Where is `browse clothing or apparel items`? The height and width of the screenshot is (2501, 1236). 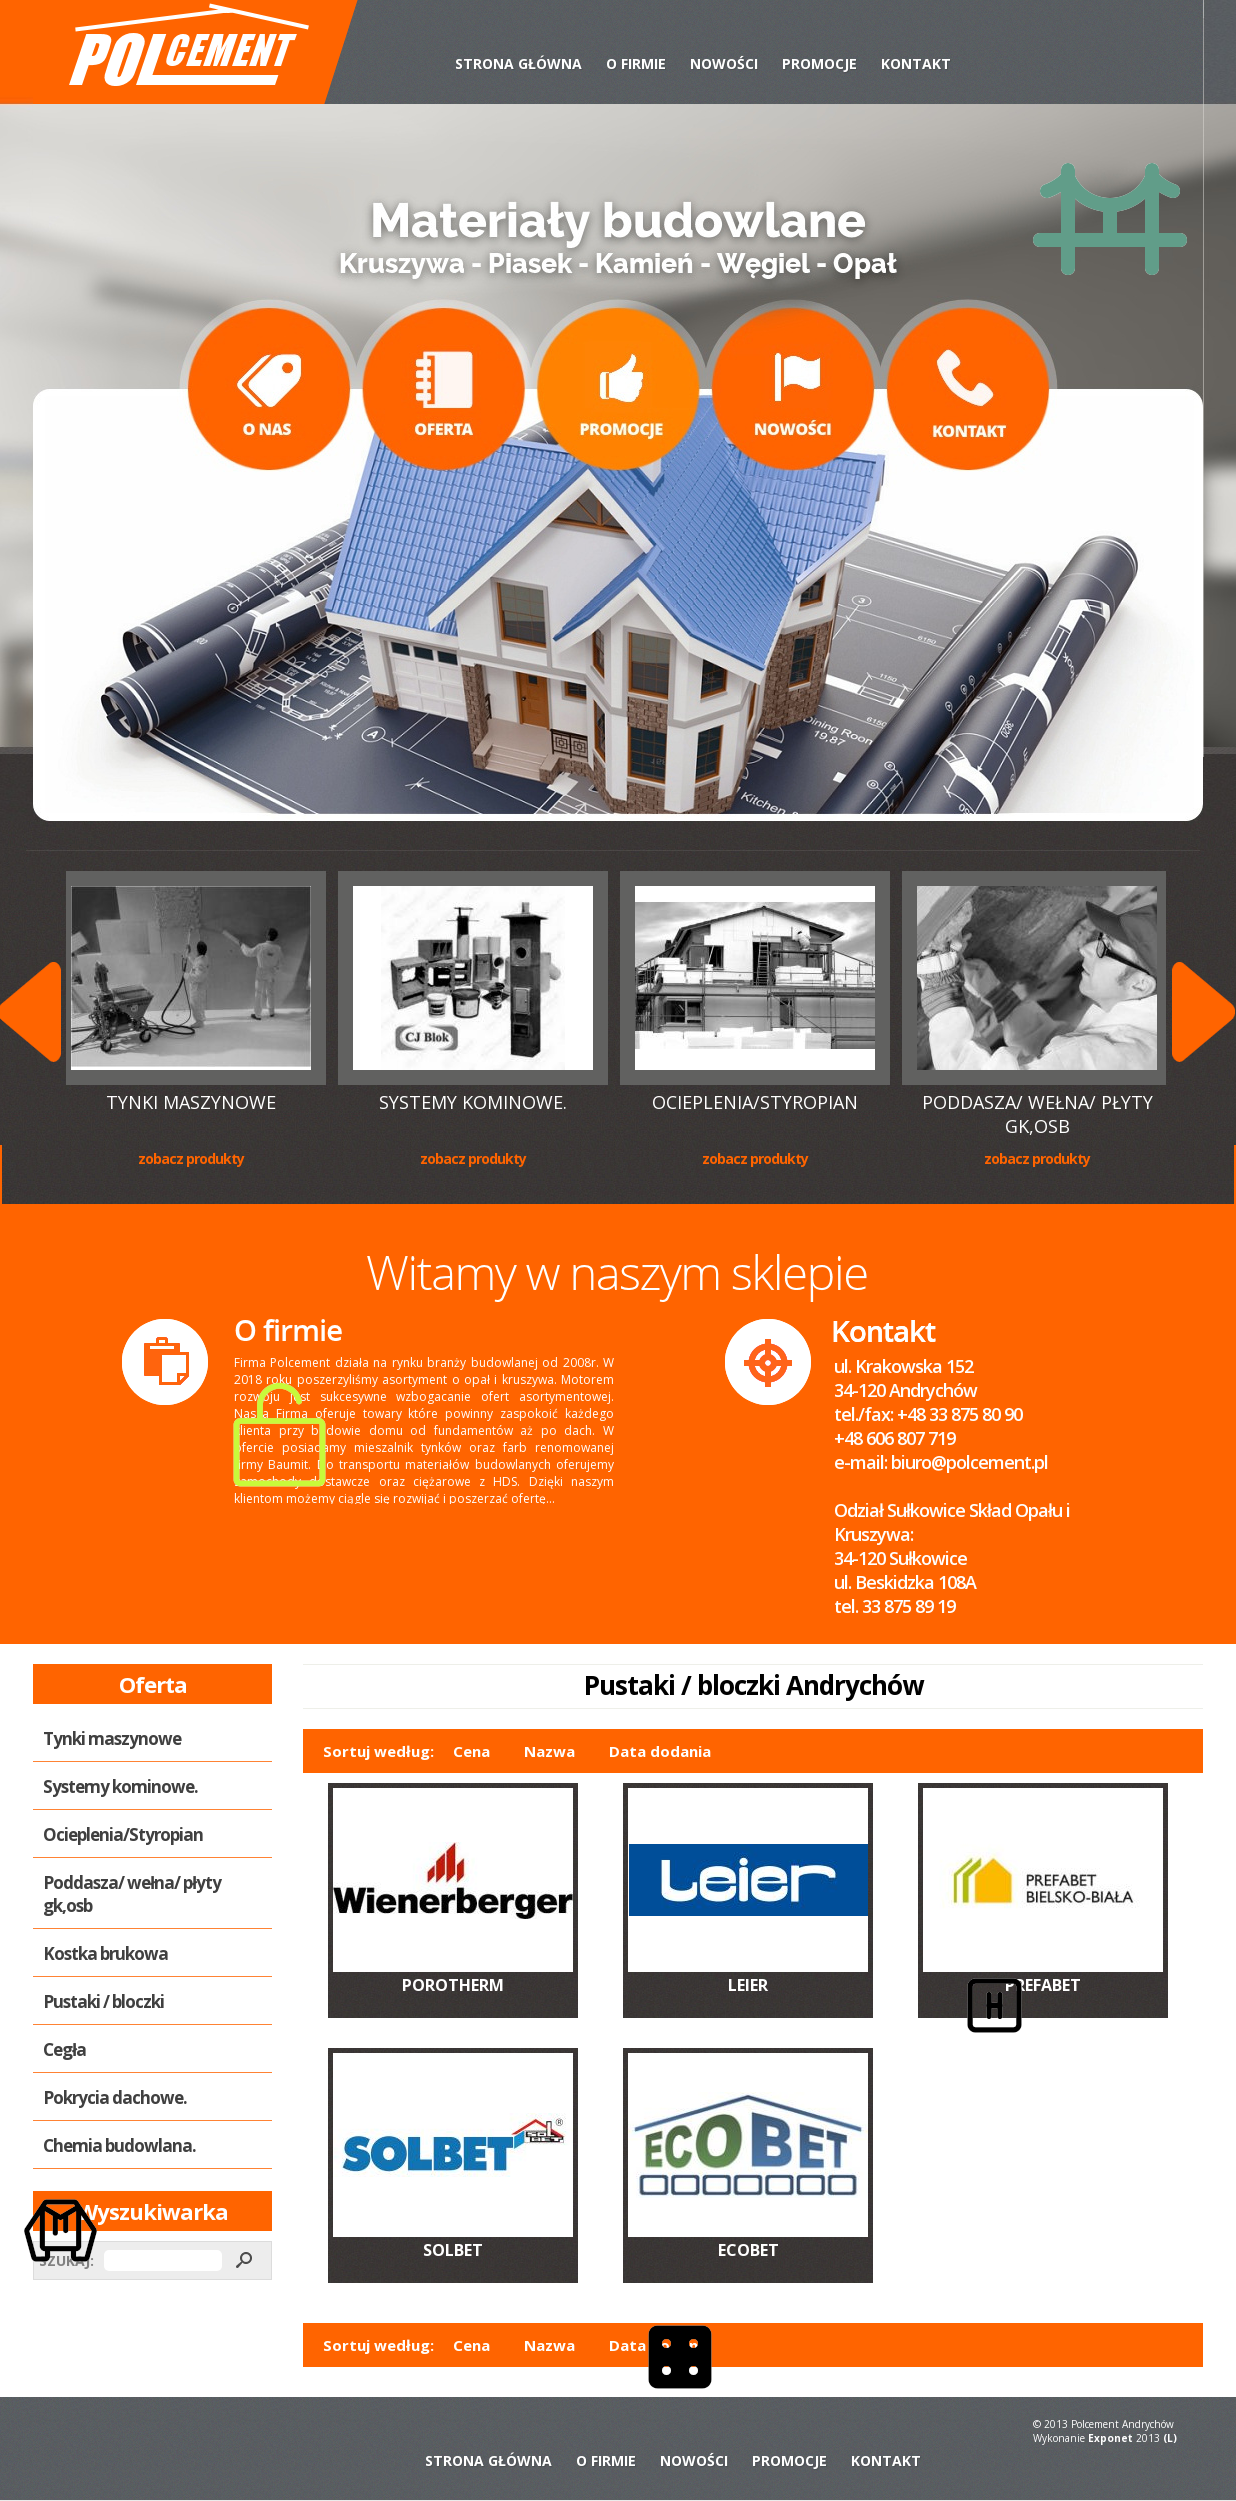
browse clothing or apparel items is located at coordinates (60, 2230).